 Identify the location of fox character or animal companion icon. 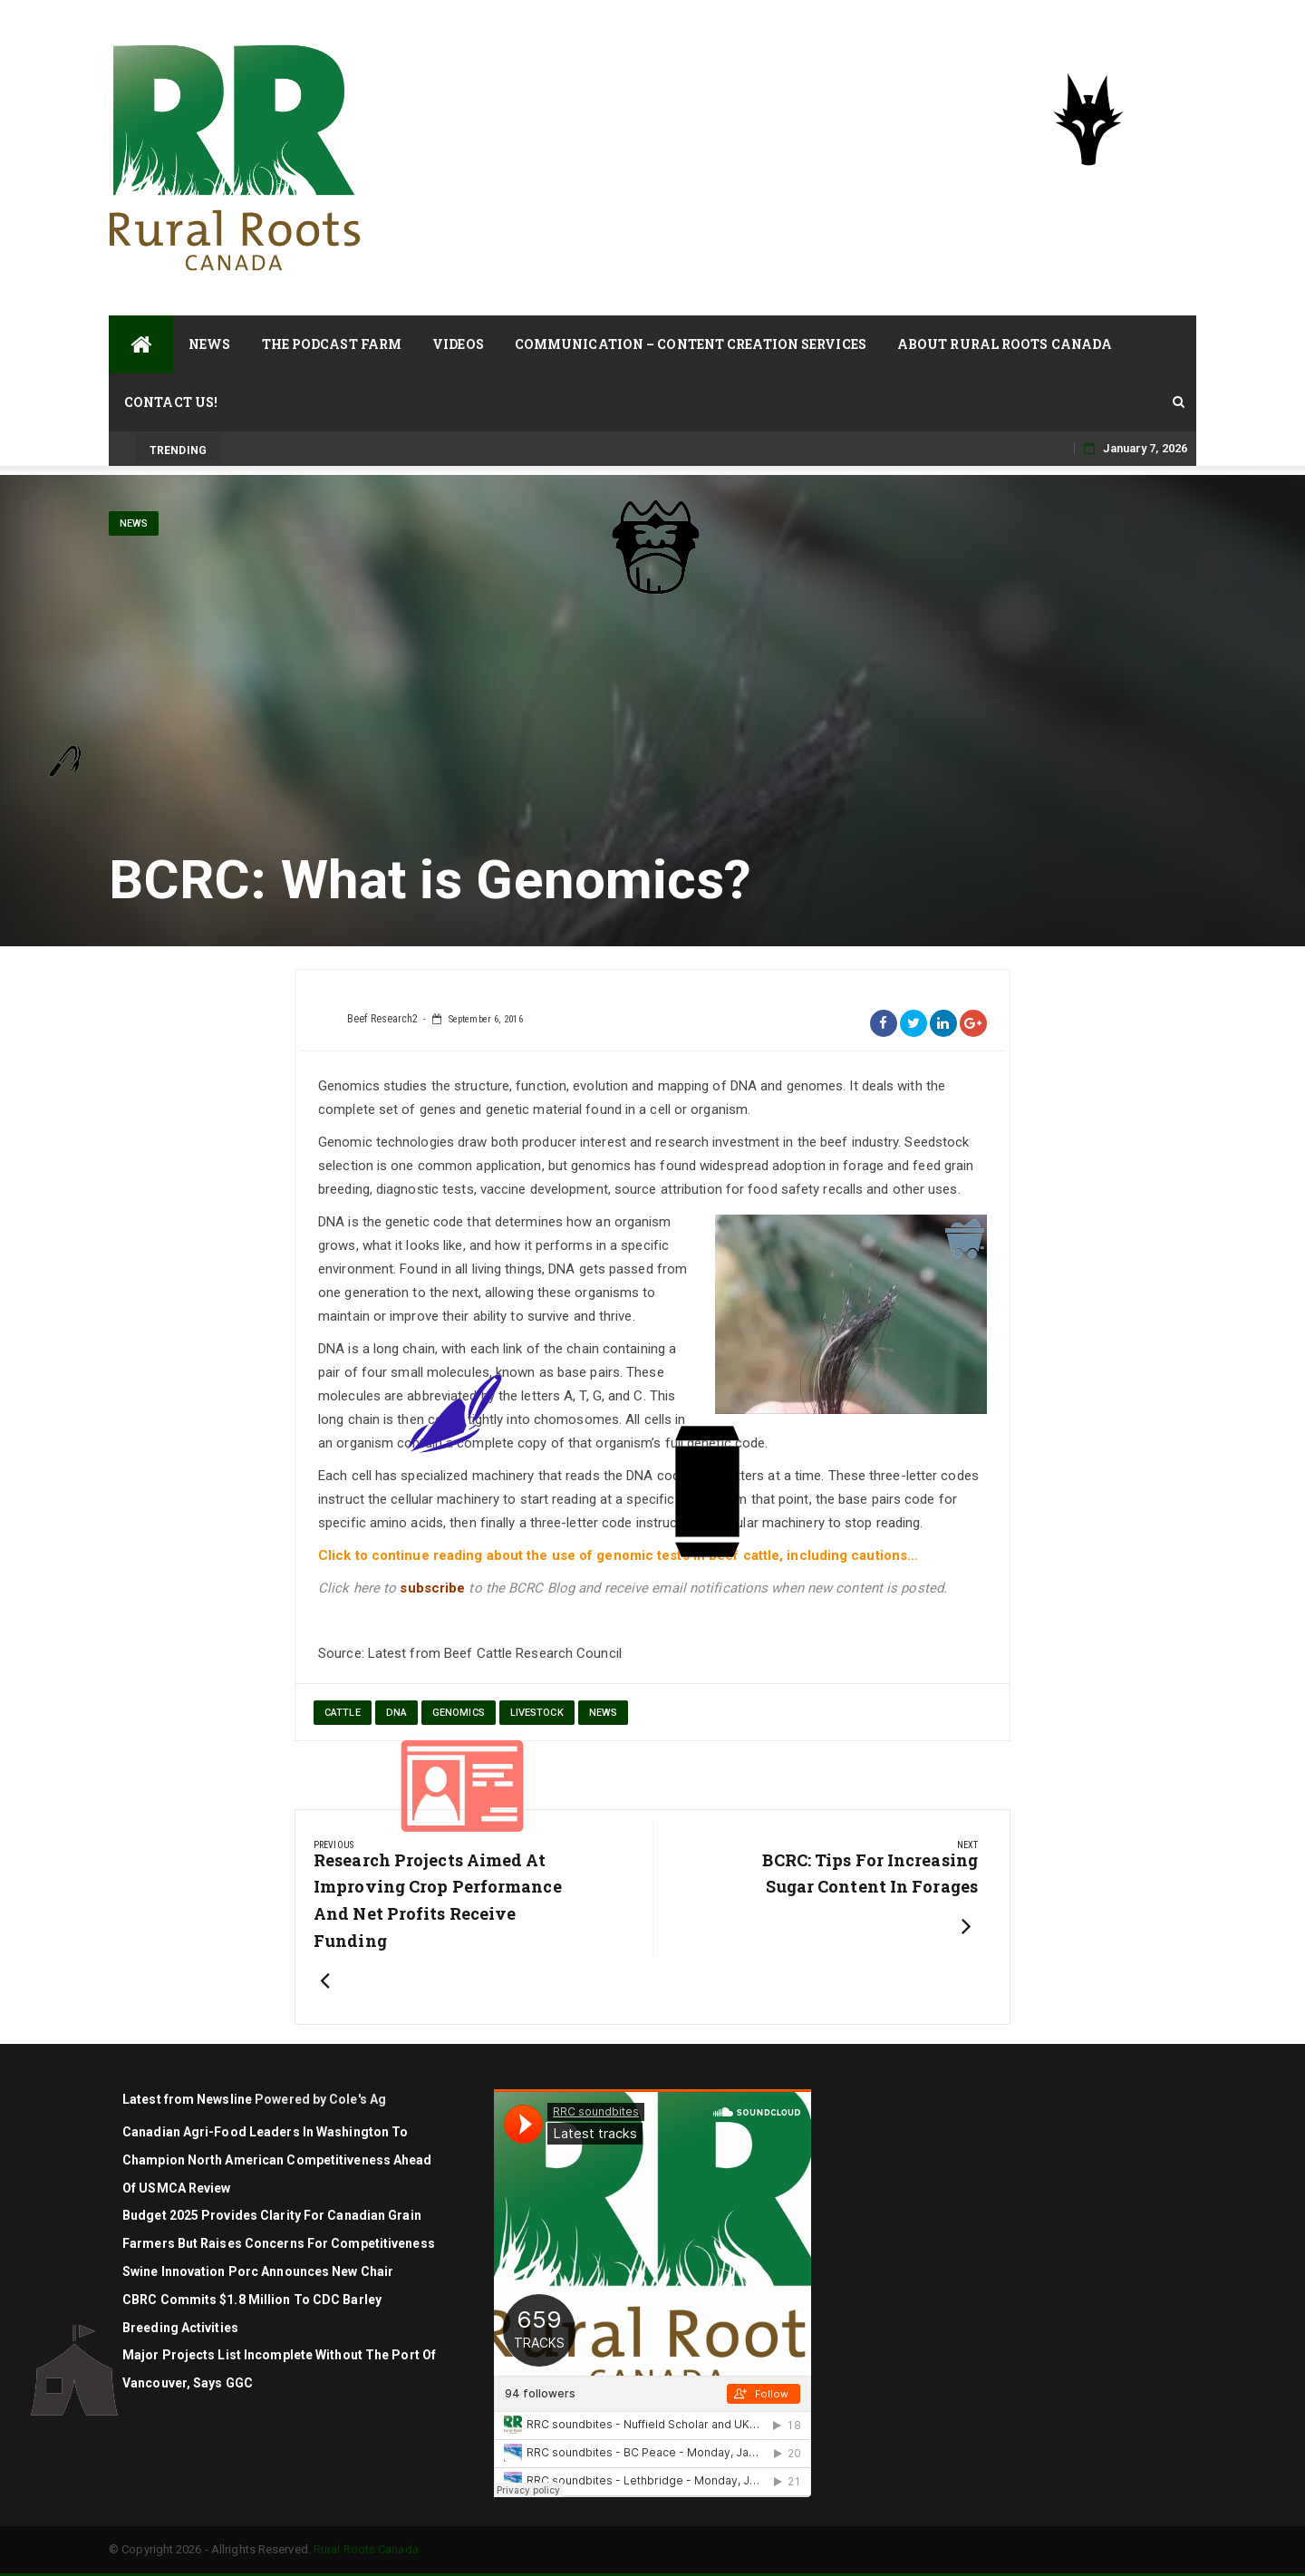
(1089, 119).